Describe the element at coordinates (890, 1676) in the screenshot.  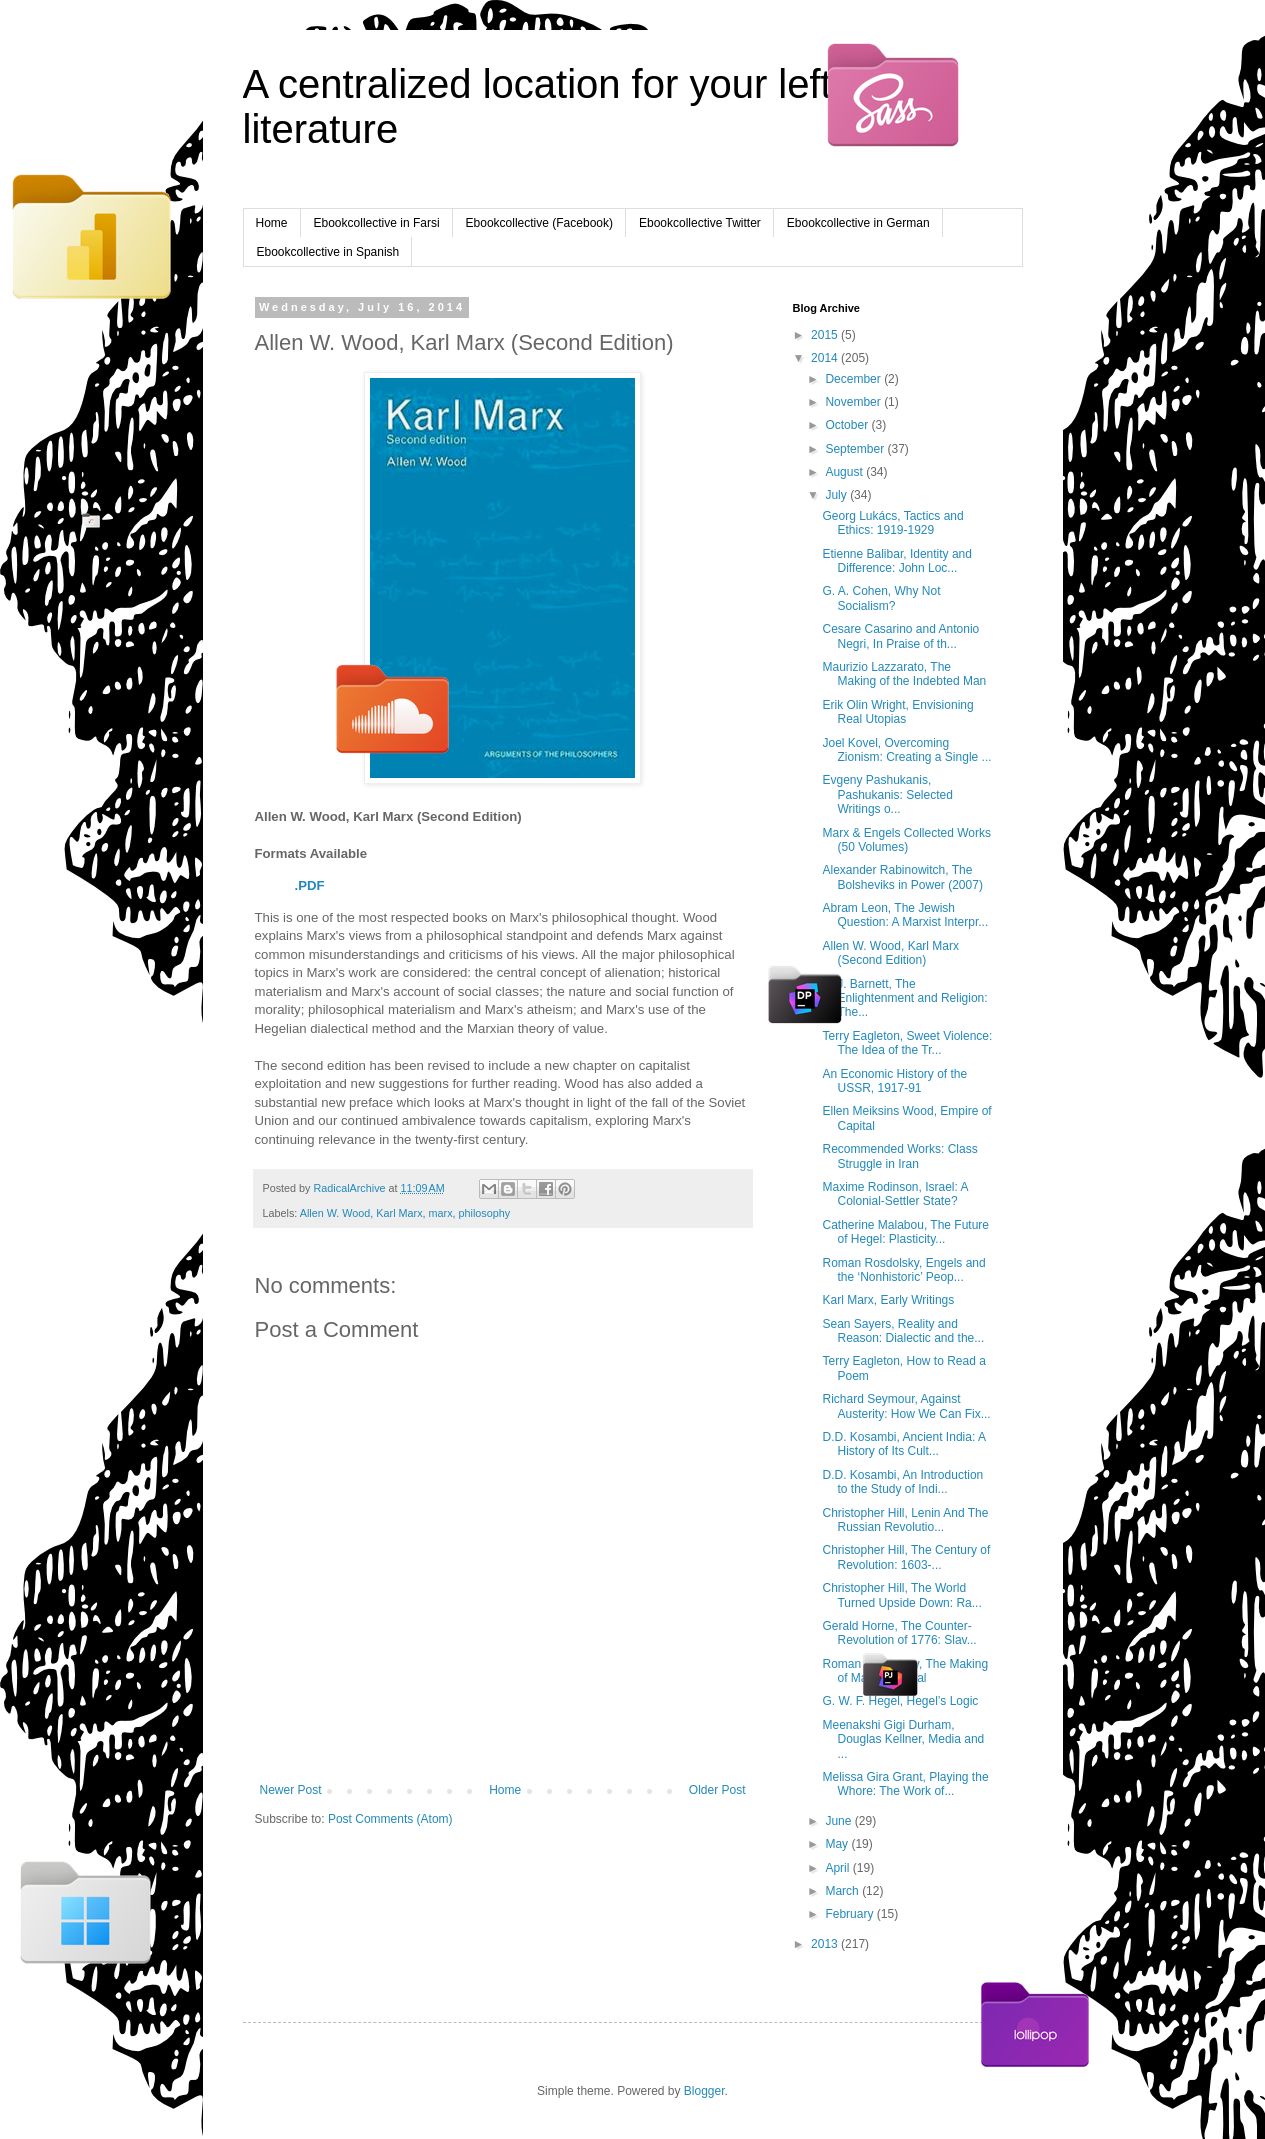
I see `open jetbrains projector project folder` at that location.